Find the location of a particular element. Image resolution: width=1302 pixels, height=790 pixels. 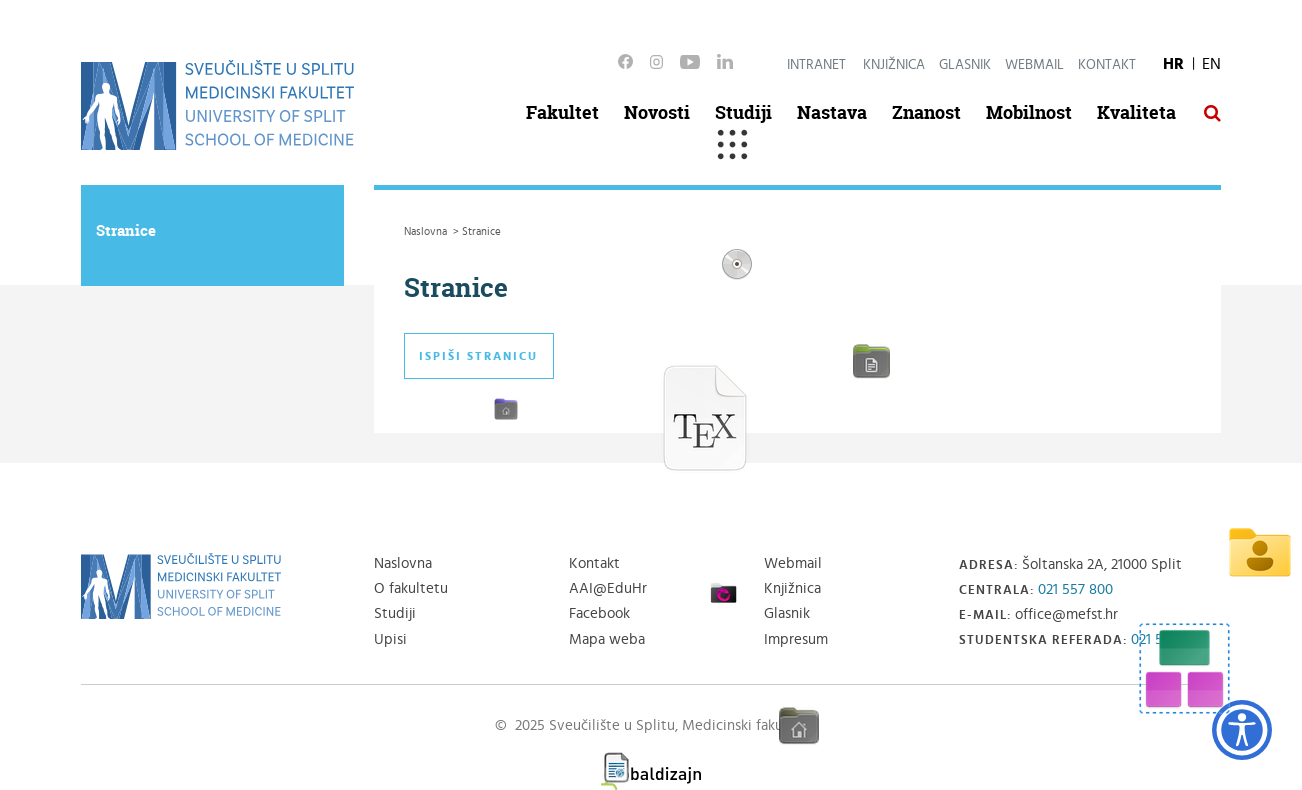

open reactivex project folder is located at coordinates (723, 593).